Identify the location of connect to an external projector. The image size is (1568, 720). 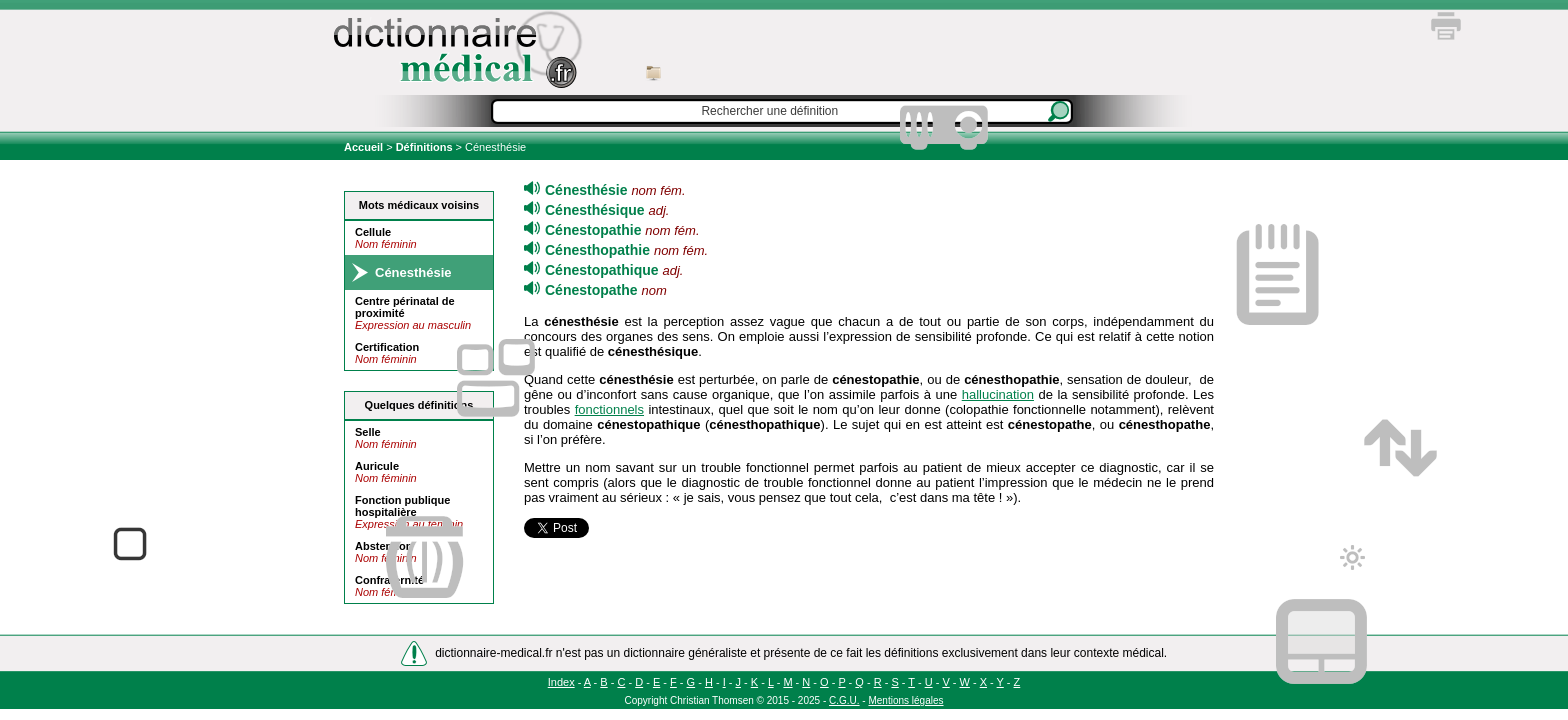
(944, 122).